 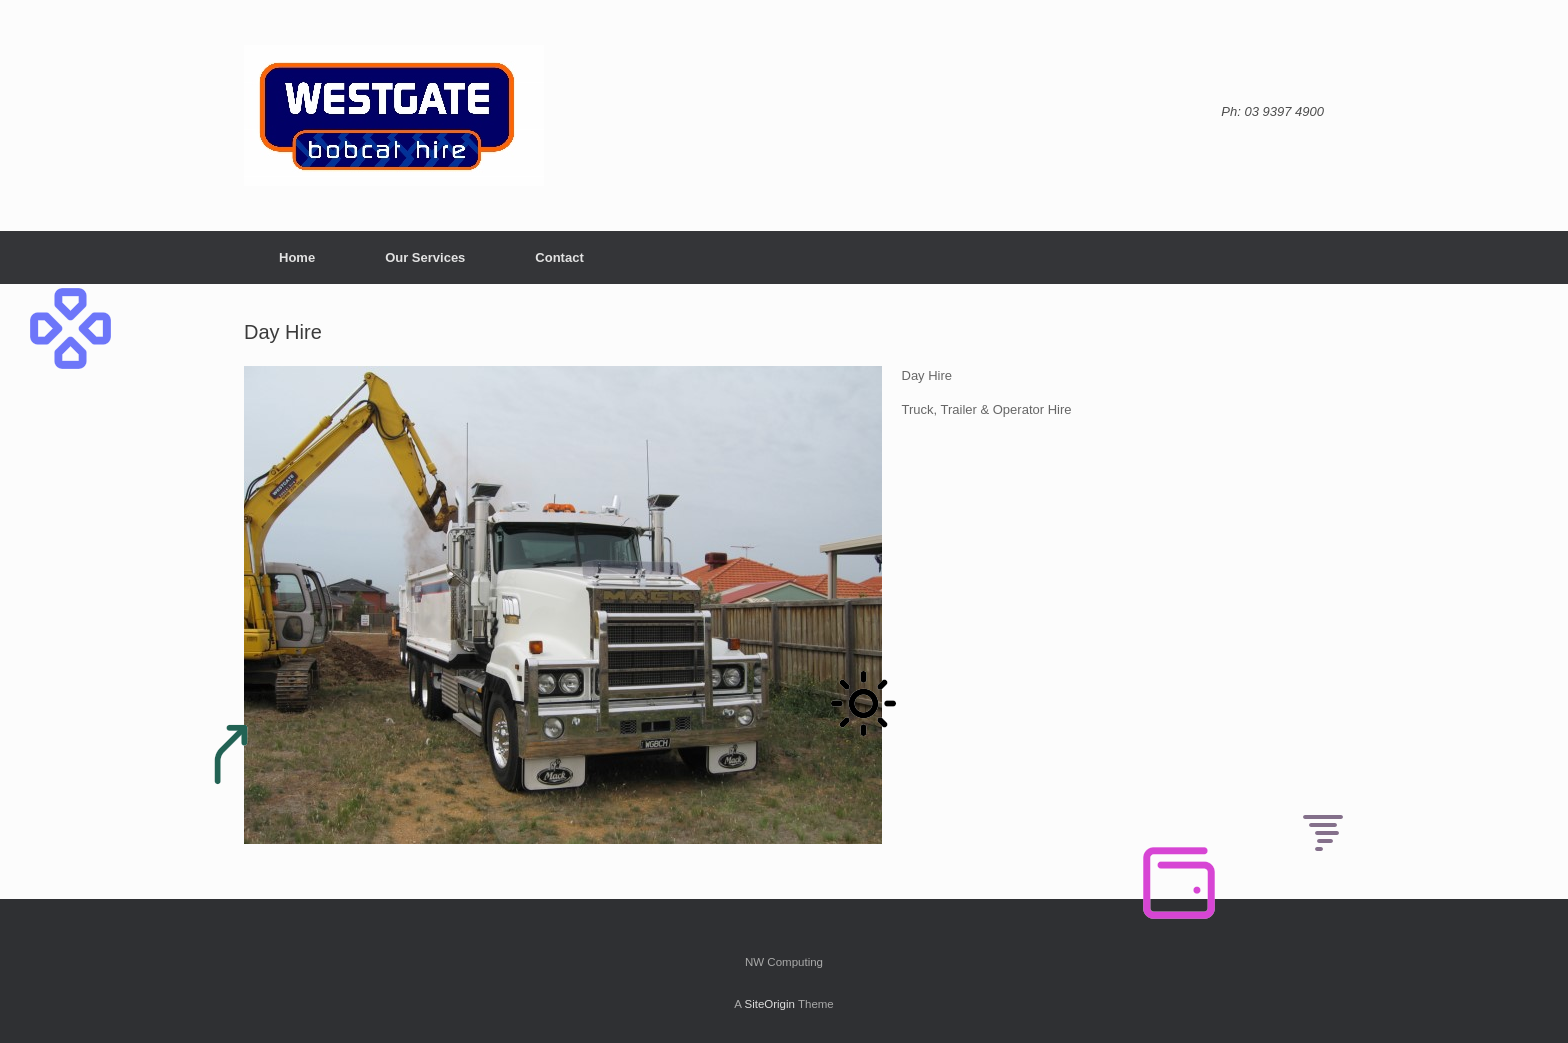 What do you see at coordinates (1323, 833) in the screenshot?
I see `indicates tornado warning or severe weather alert` at bounding box center [1323, 833].